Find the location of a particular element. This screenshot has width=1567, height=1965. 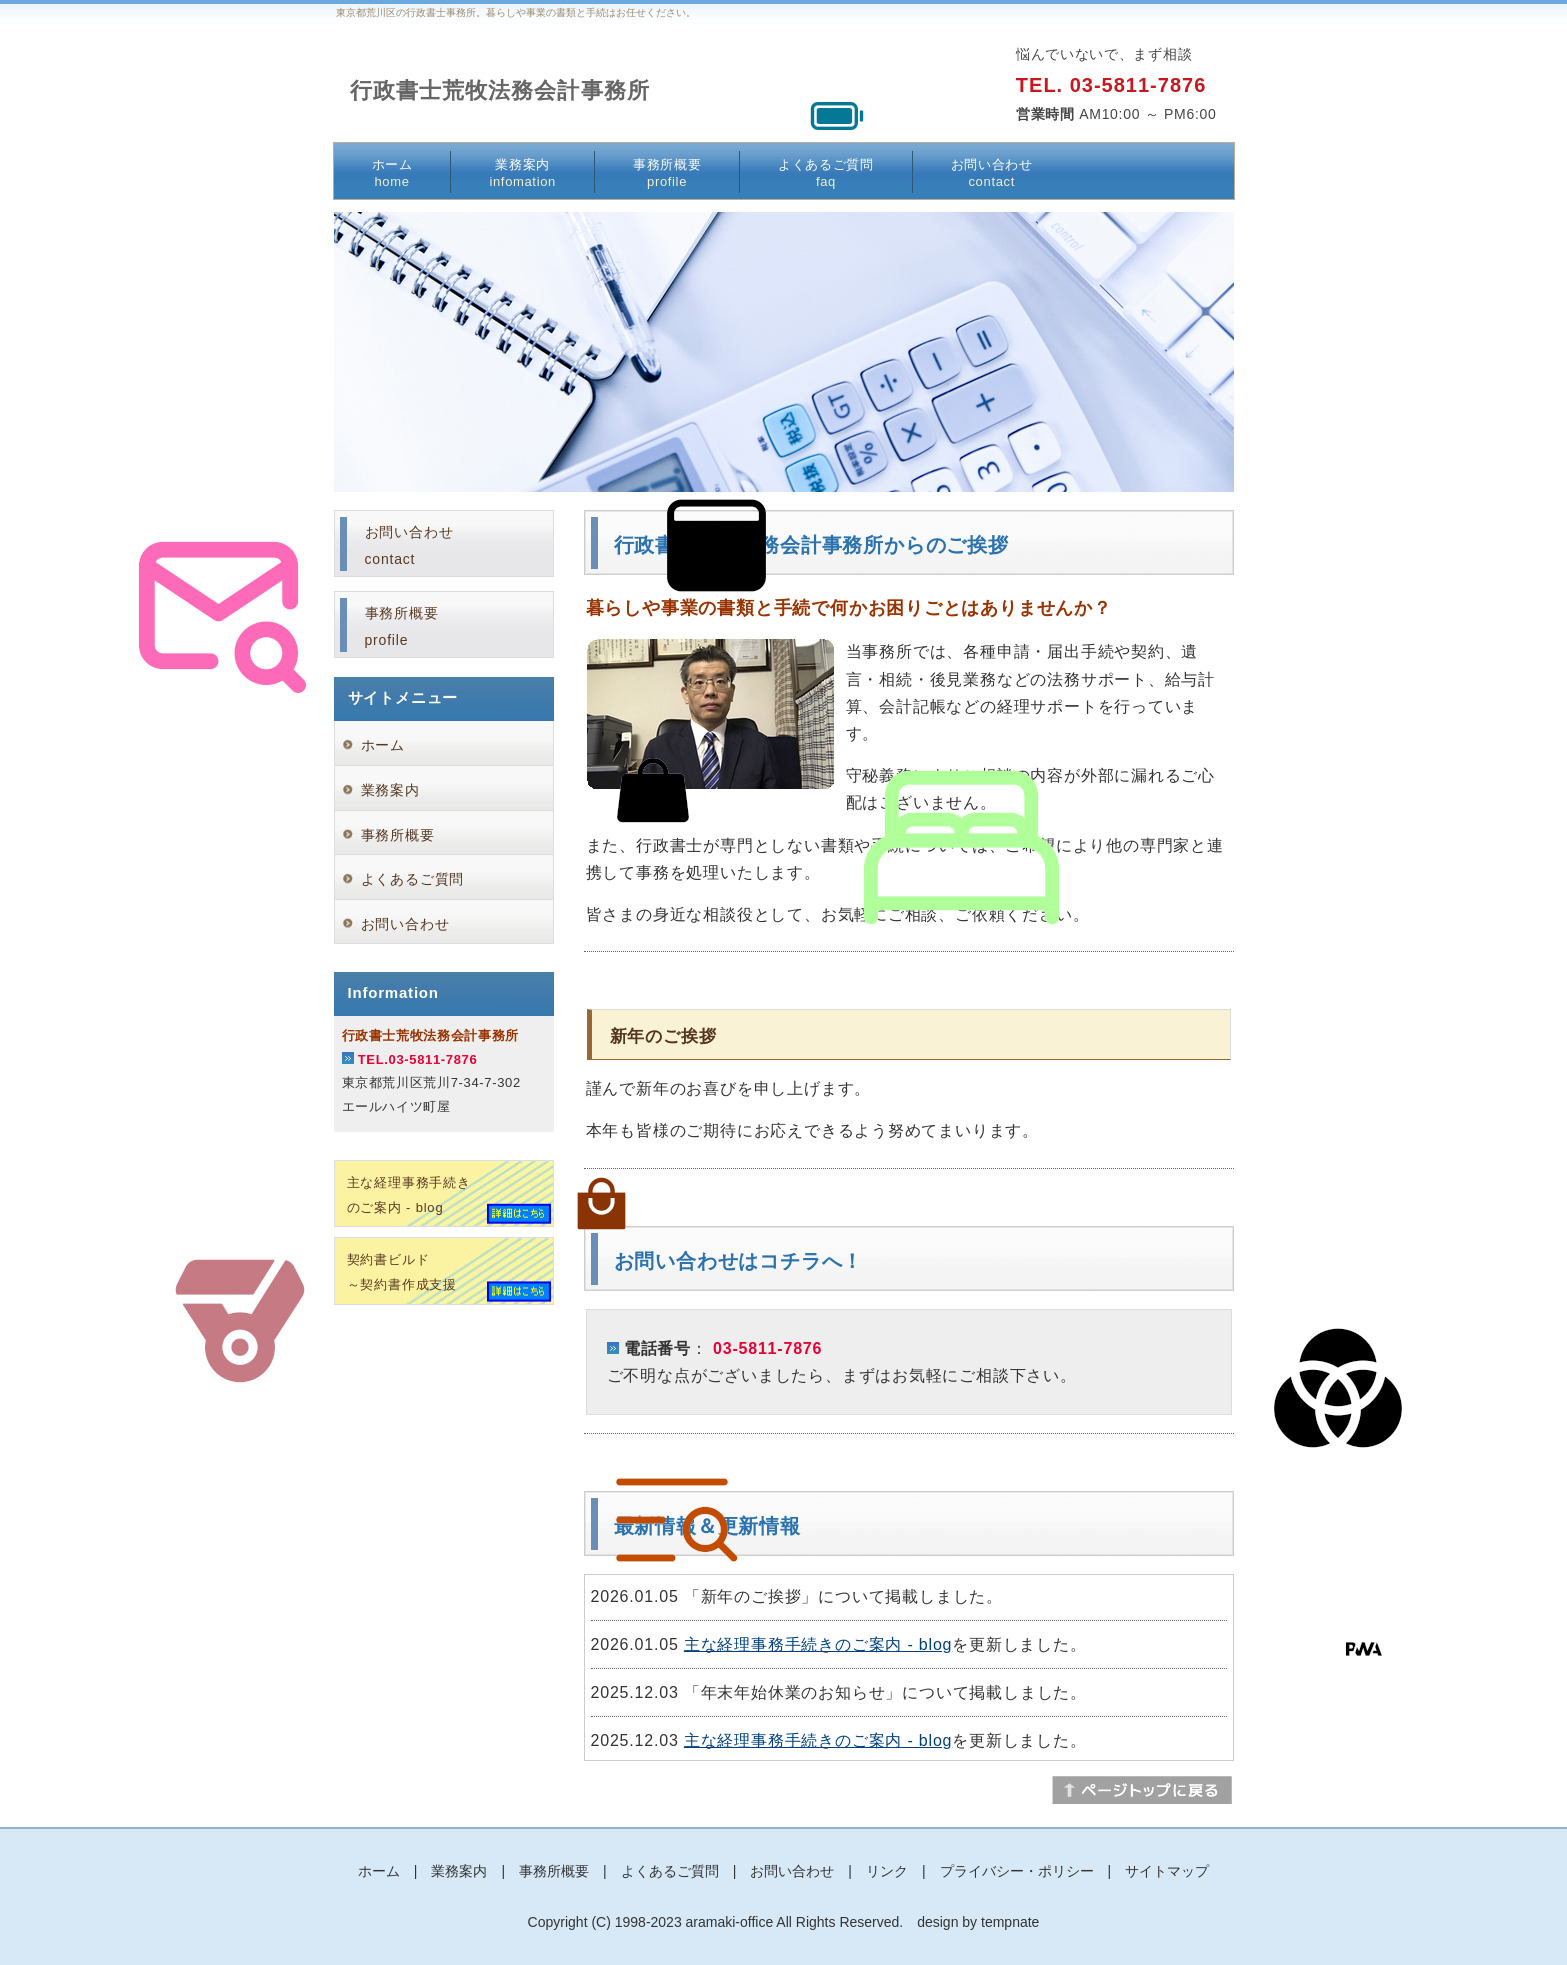

search within a list or document is located at coordinates (672, 1520).